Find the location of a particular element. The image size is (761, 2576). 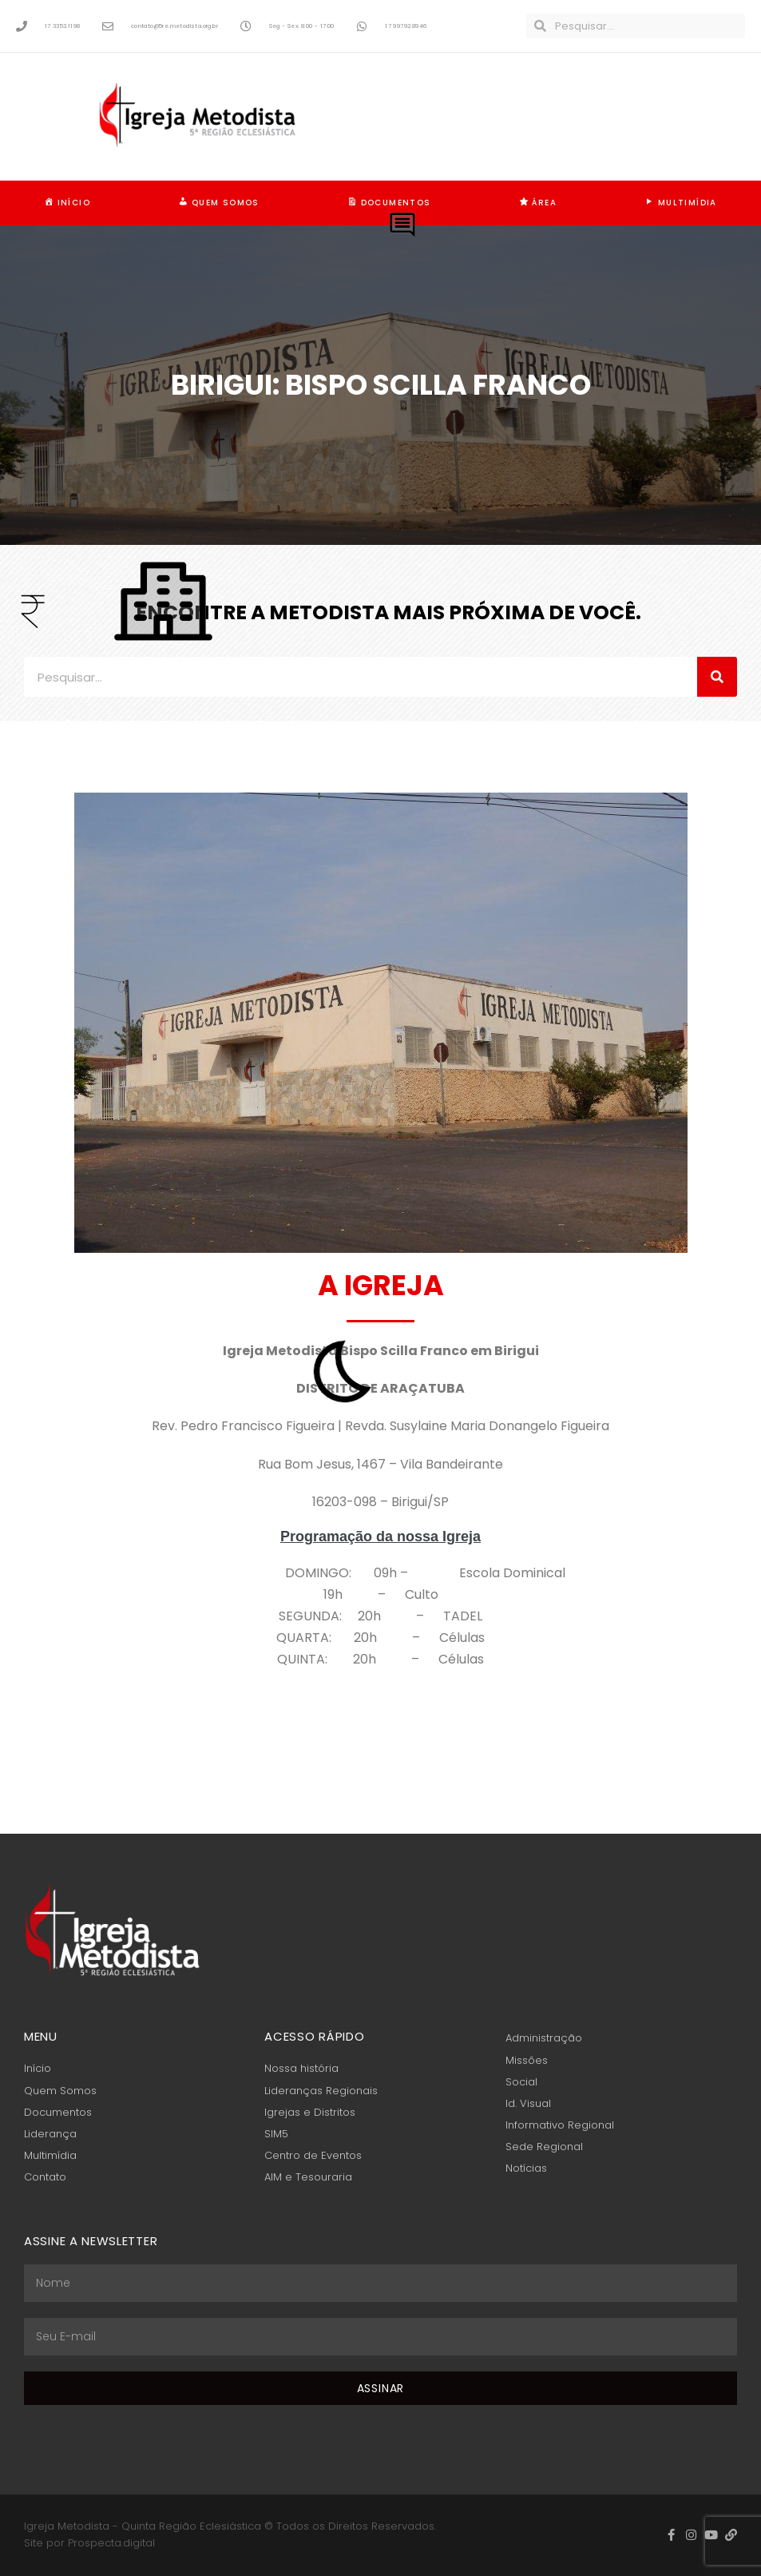

view price in Indian rupees is located at coordinates (31, 610).